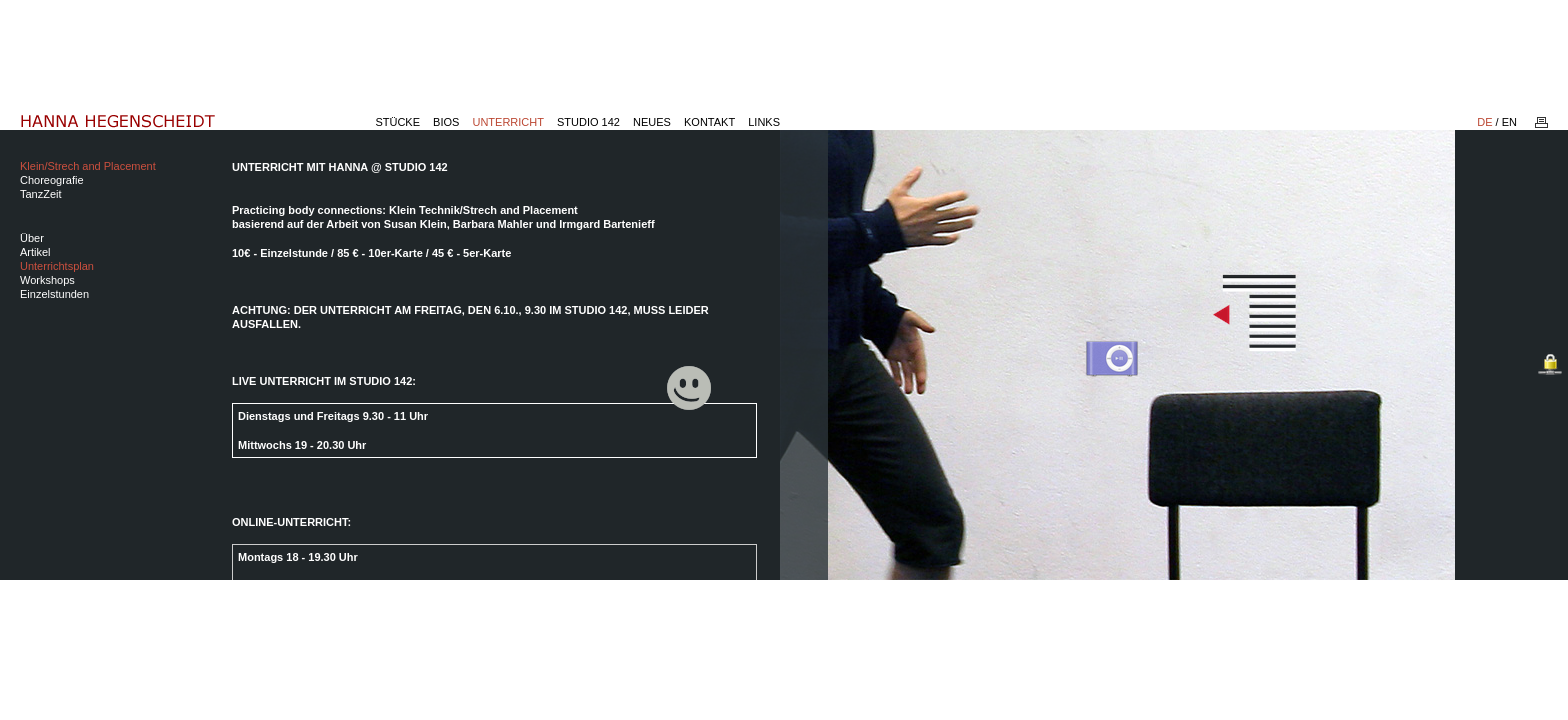  I want to click on insert smirking emoji in message, so click(689, 388).